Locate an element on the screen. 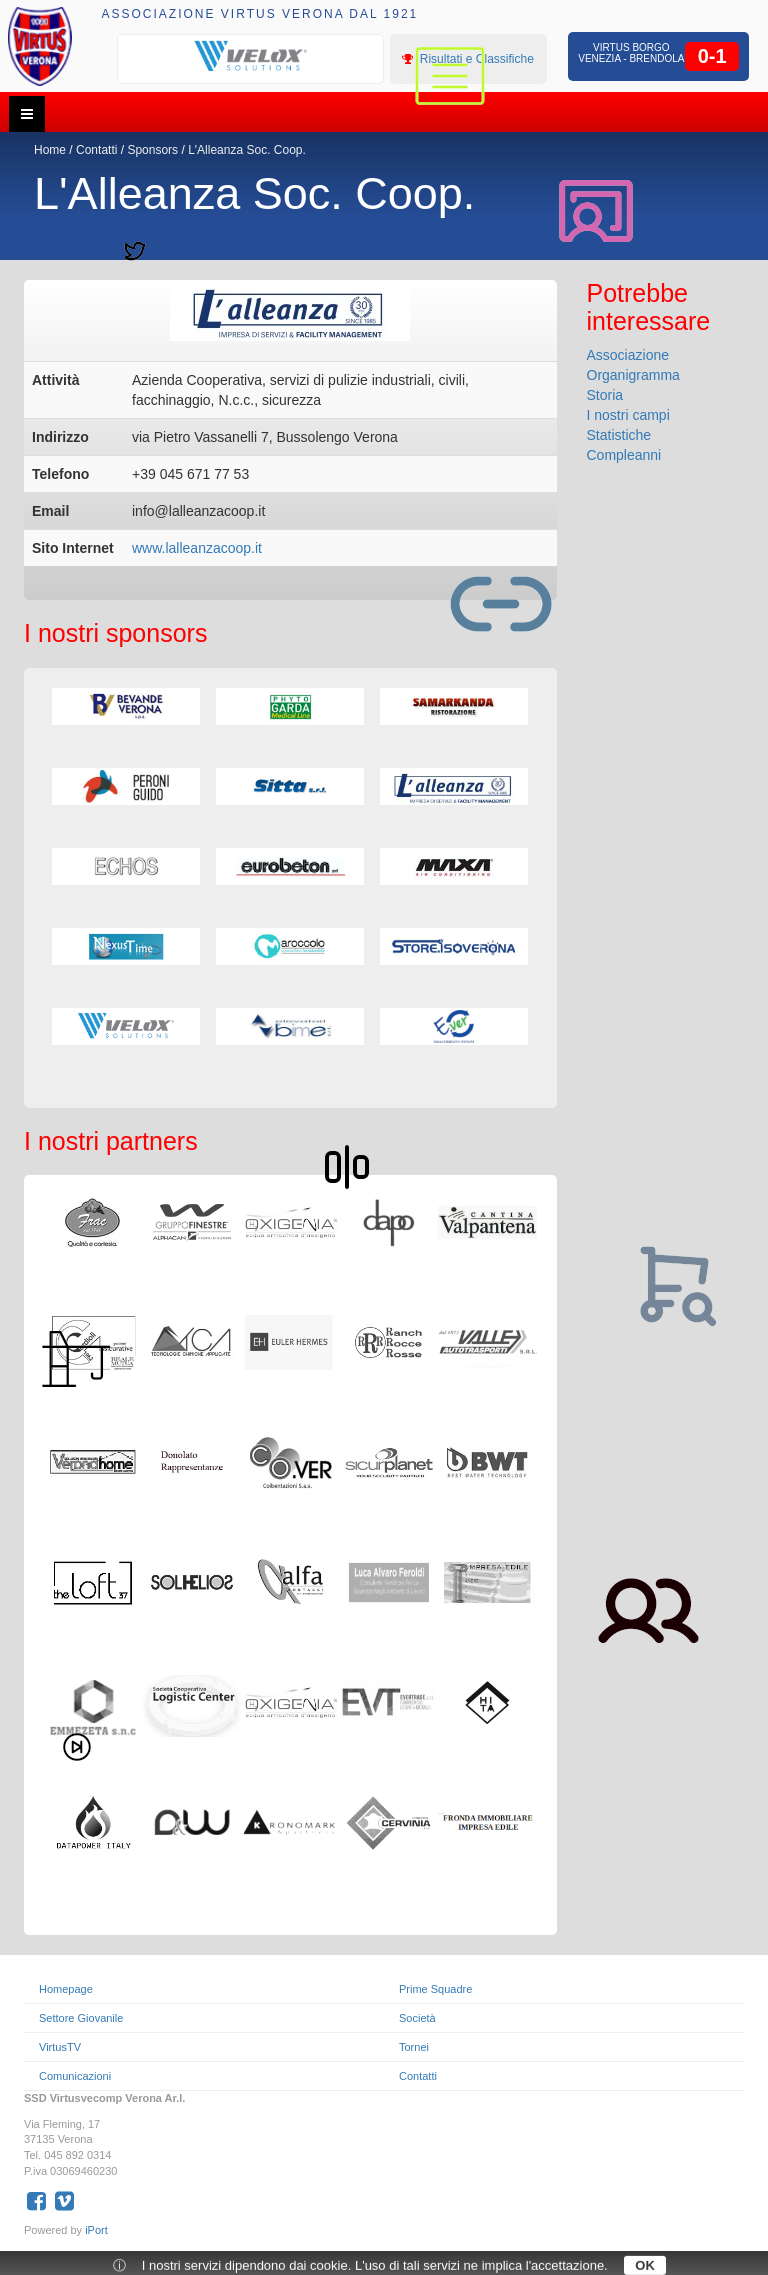 The width and height of the screenshot is (768, 2275). access teaching or presentation mode is located at coordinates (596, 211).